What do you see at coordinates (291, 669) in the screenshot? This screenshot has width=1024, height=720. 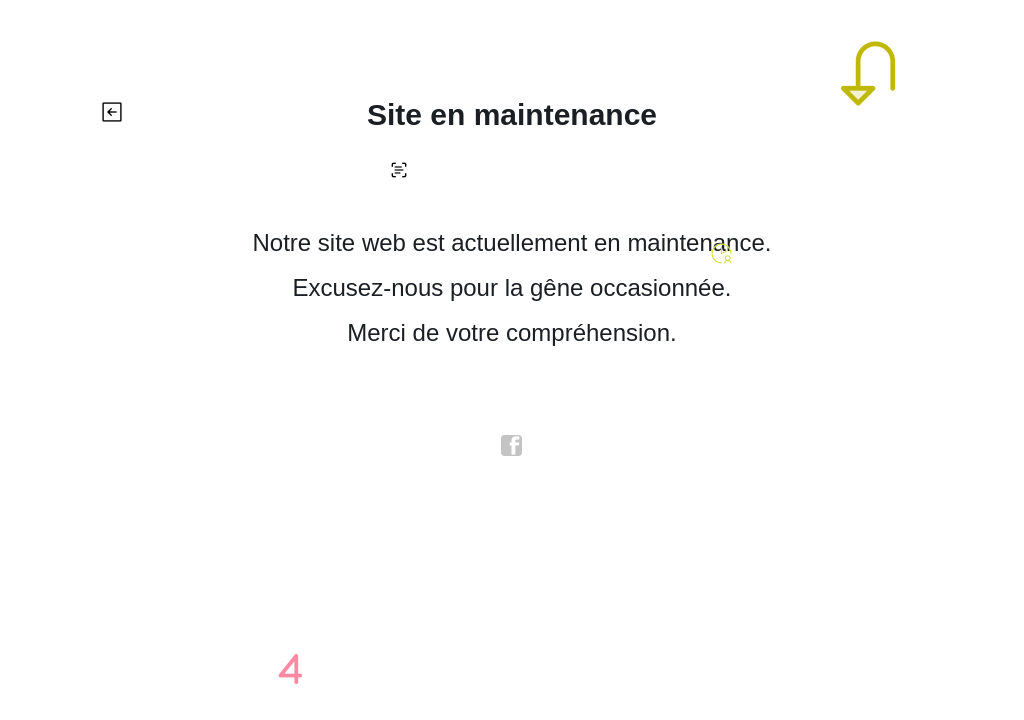 I see `indicates step four in a multi-step process` at bounding box center [291, 669].